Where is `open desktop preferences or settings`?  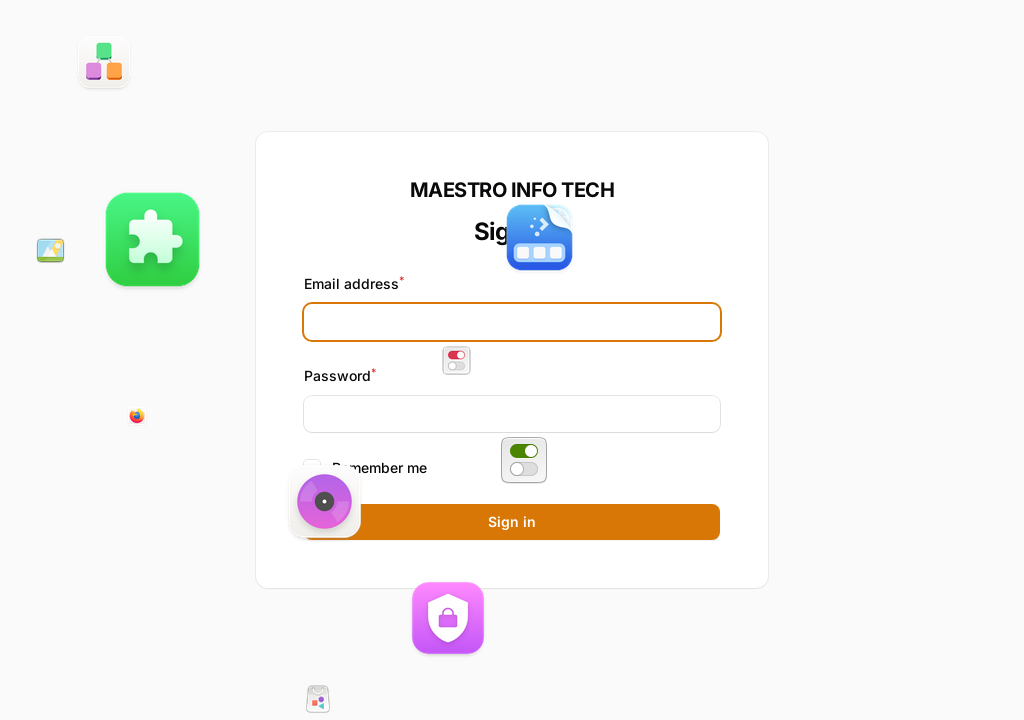
open desktop preferences or settings is located at coordinates (524, 460).